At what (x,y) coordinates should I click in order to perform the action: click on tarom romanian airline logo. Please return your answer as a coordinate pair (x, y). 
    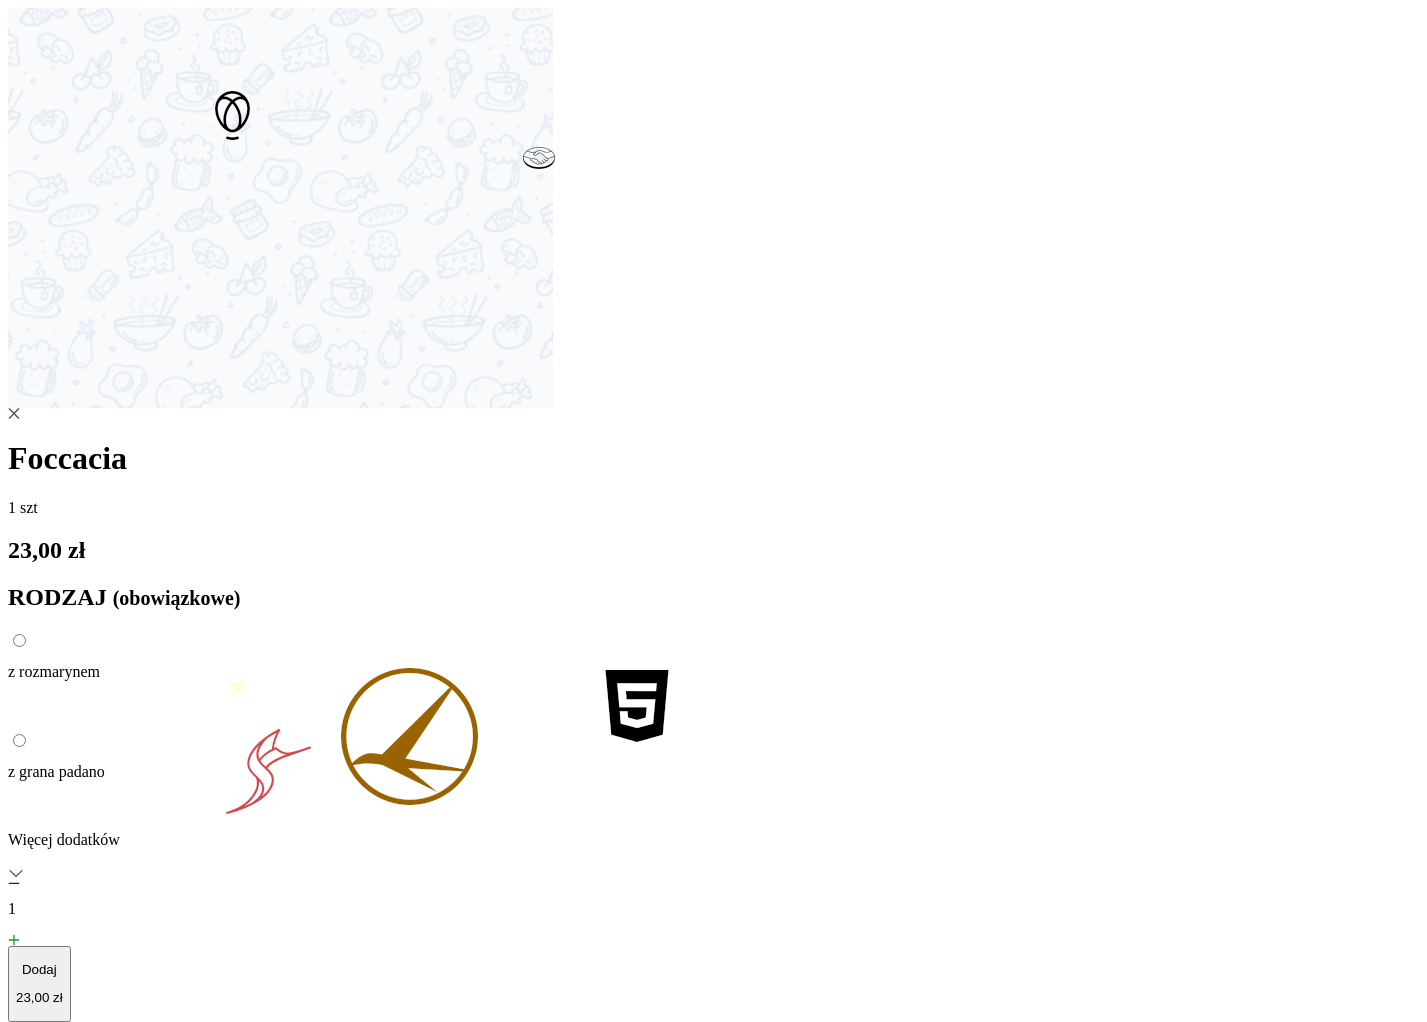
    Looking at the image, I should click on (409, 736).